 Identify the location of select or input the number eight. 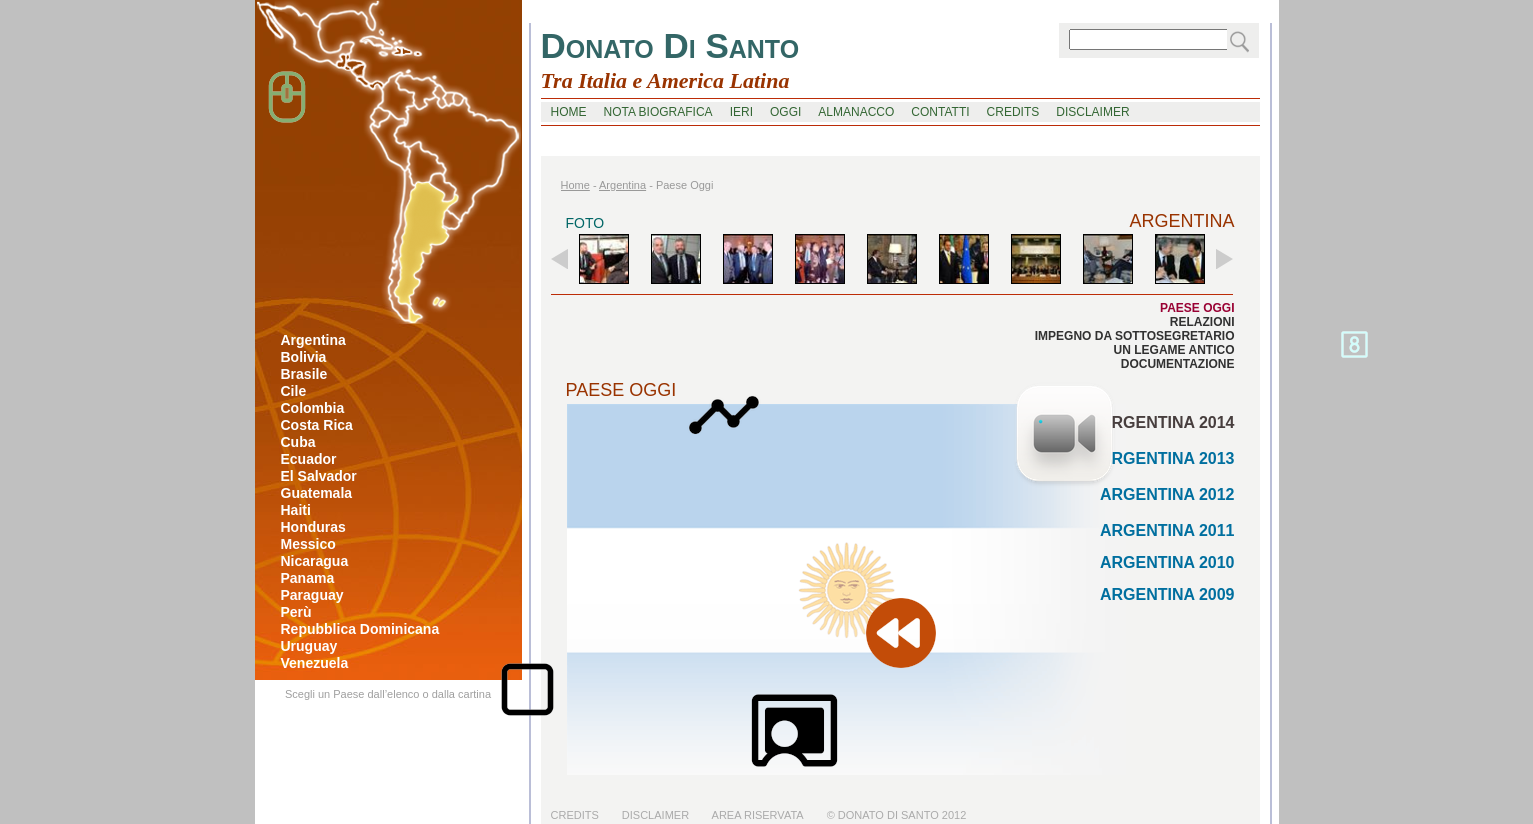
(1354, 344).